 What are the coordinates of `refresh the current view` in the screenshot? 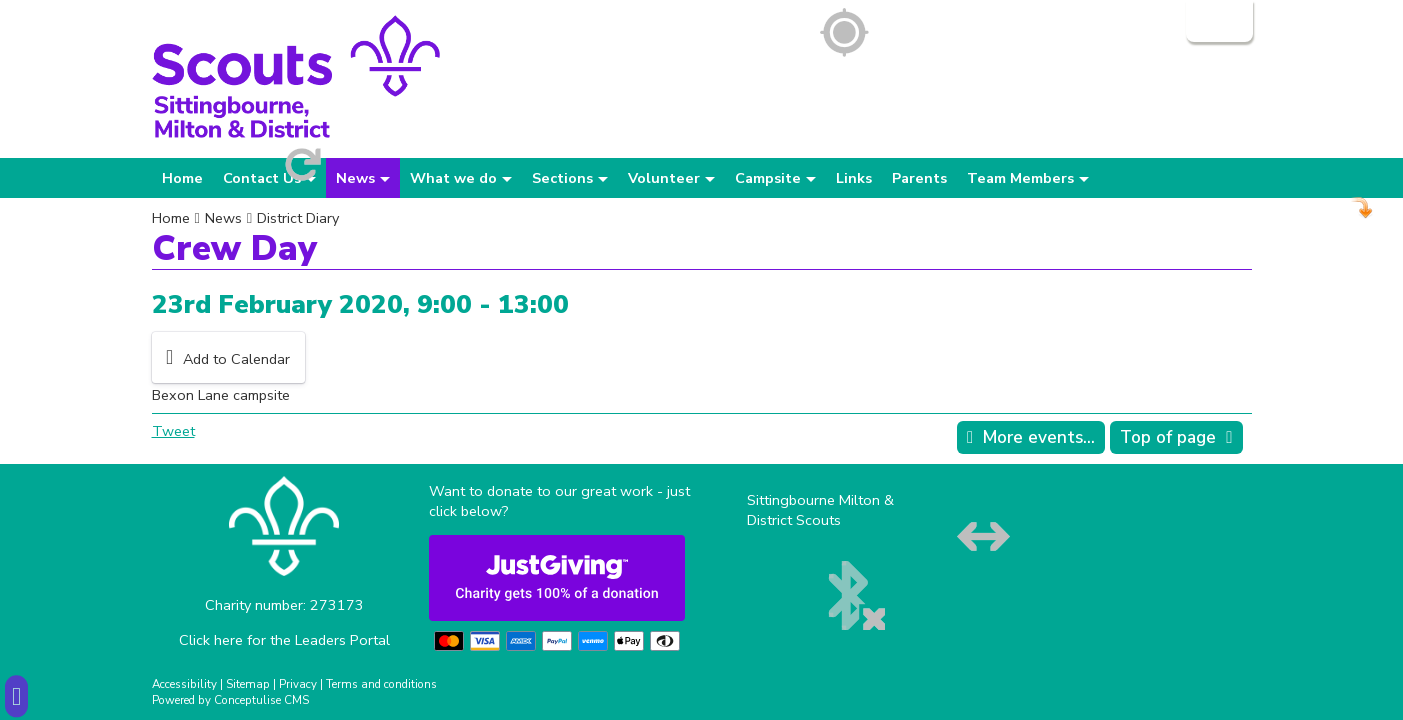 It's located at (304, 164).